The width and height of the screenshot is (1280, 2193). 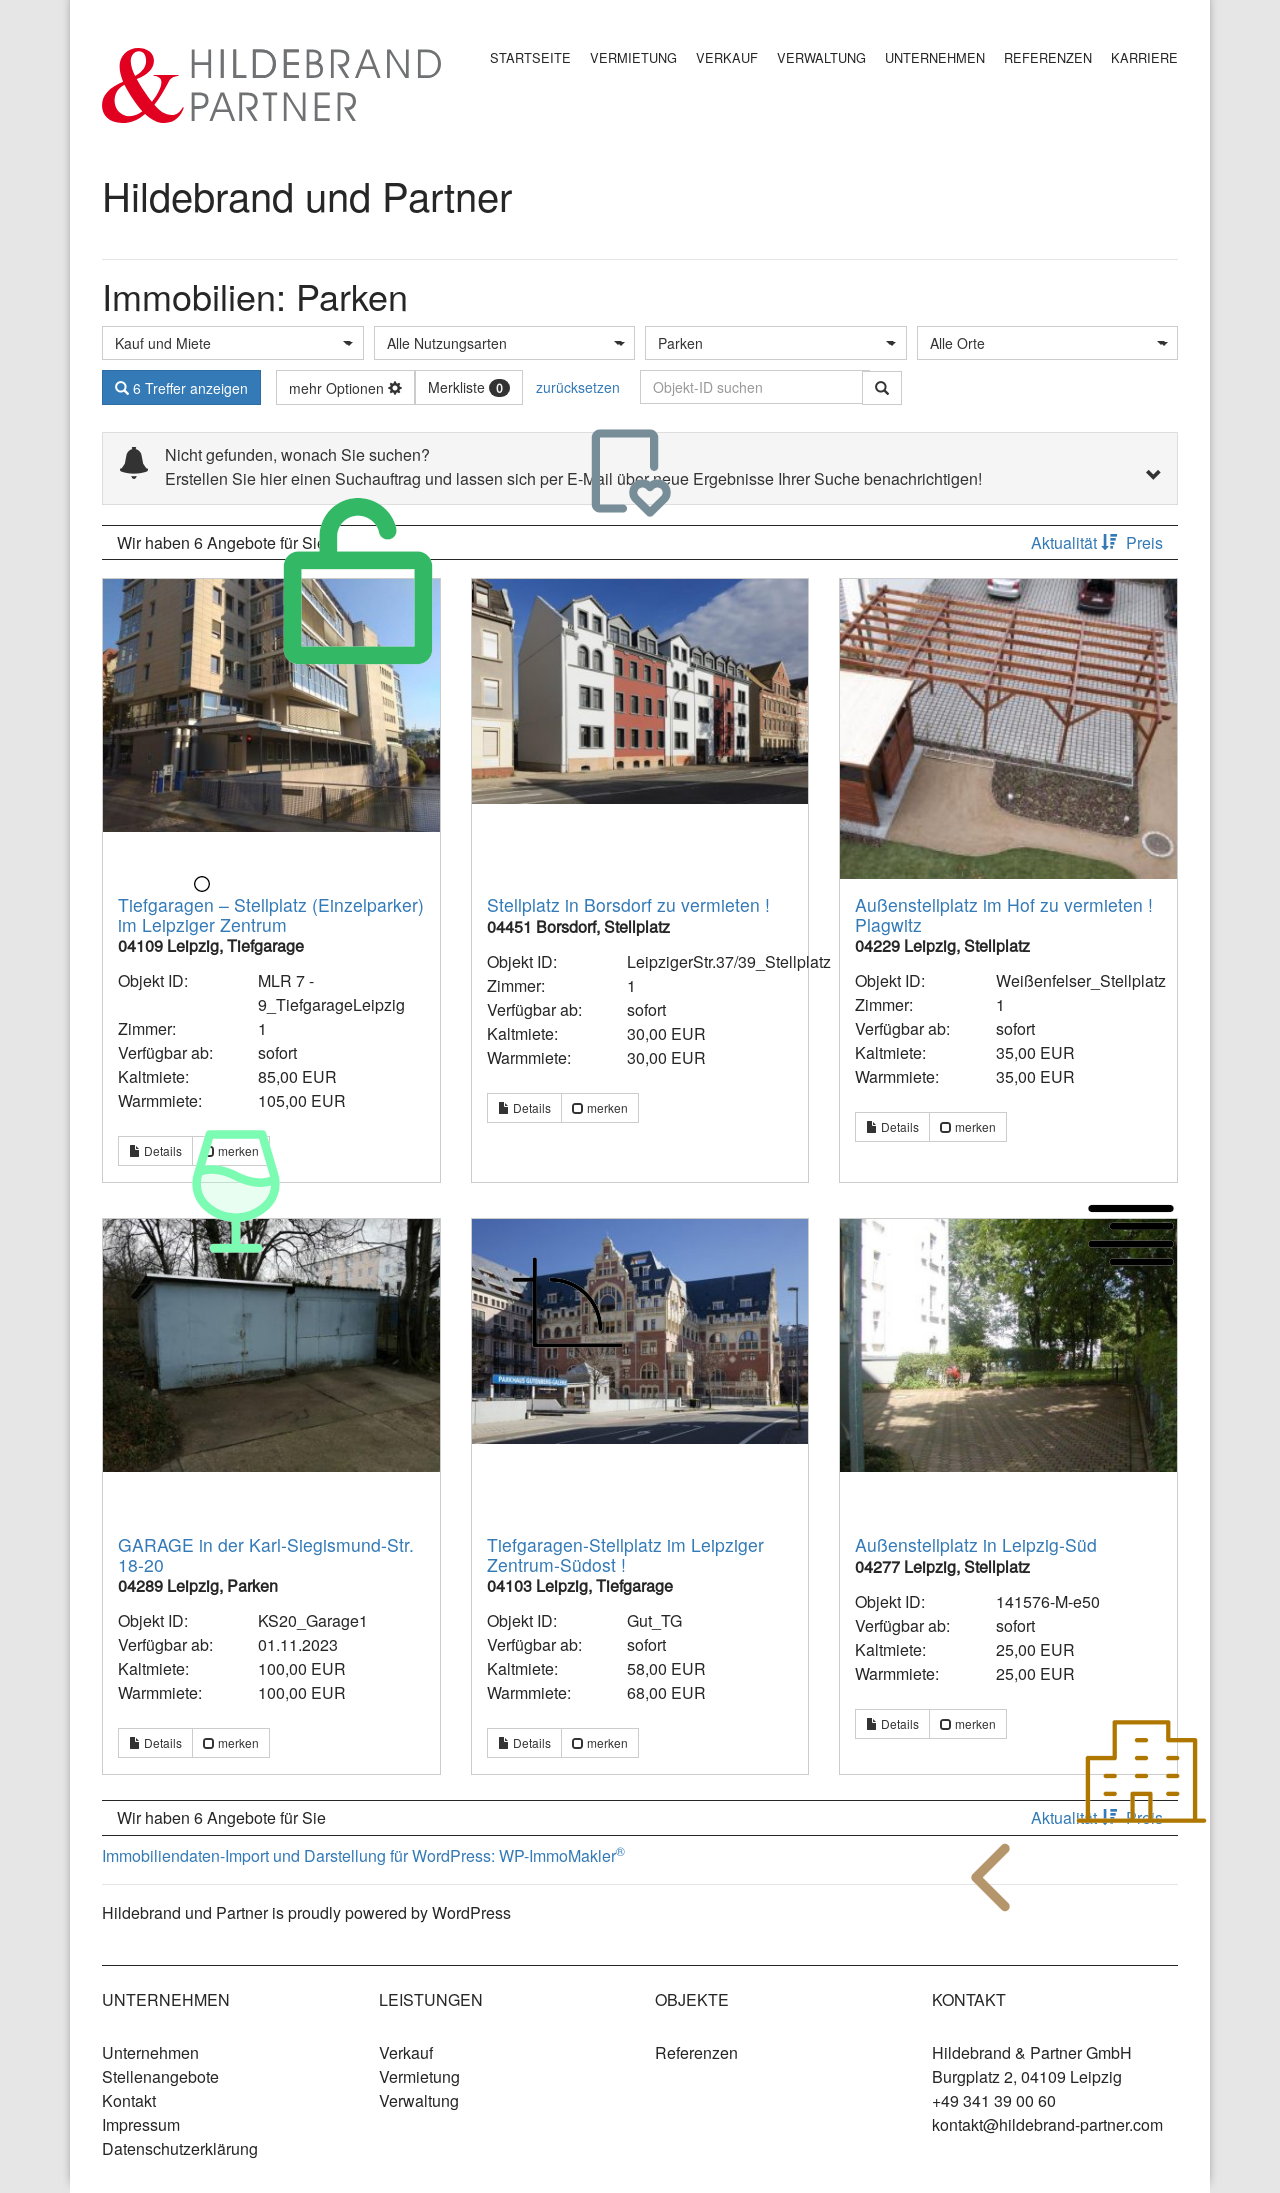 What do you see at coordinates (1141, 1771) in the screenshot?
I see `view apartment or building listings` at bounding box center [1141, 1771].